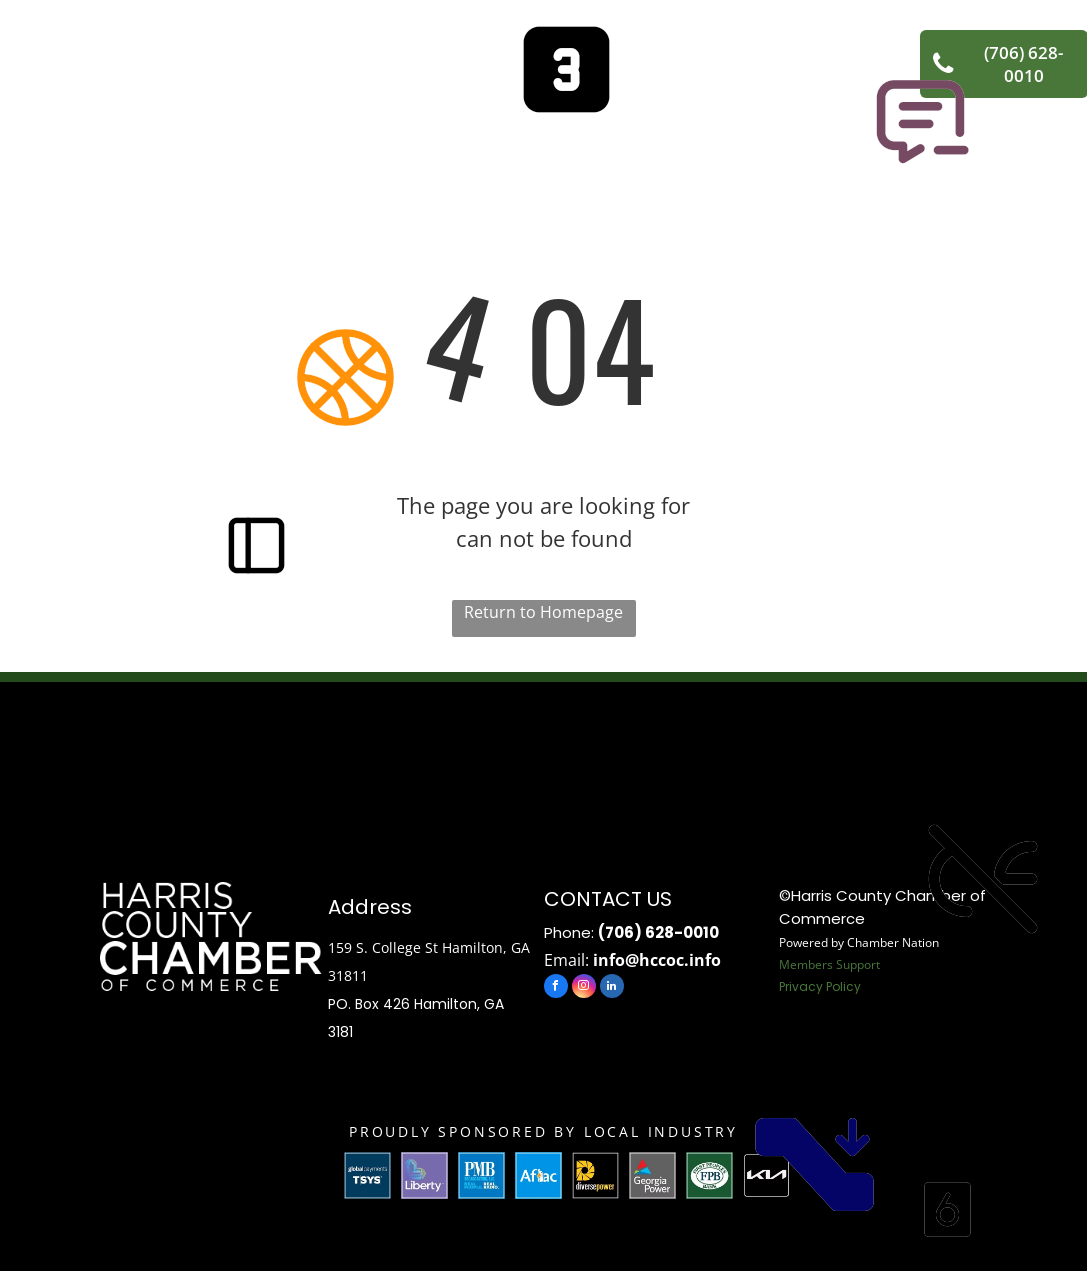 The height and width of the screenshot is (1271, 1087). I want to click on indicates escalator going down, so click(814, 1164).